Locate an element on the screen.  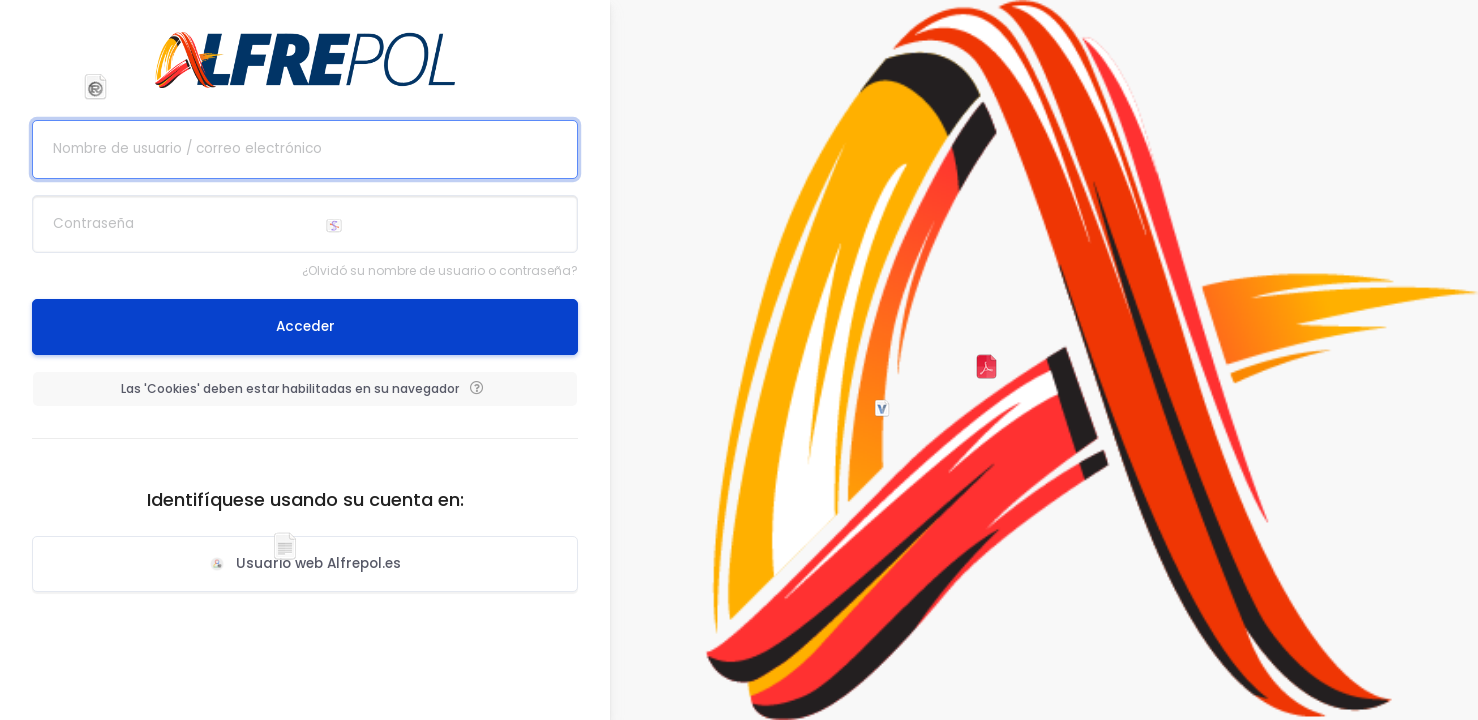
a v programming language source file is located at coordinates (882, 408).